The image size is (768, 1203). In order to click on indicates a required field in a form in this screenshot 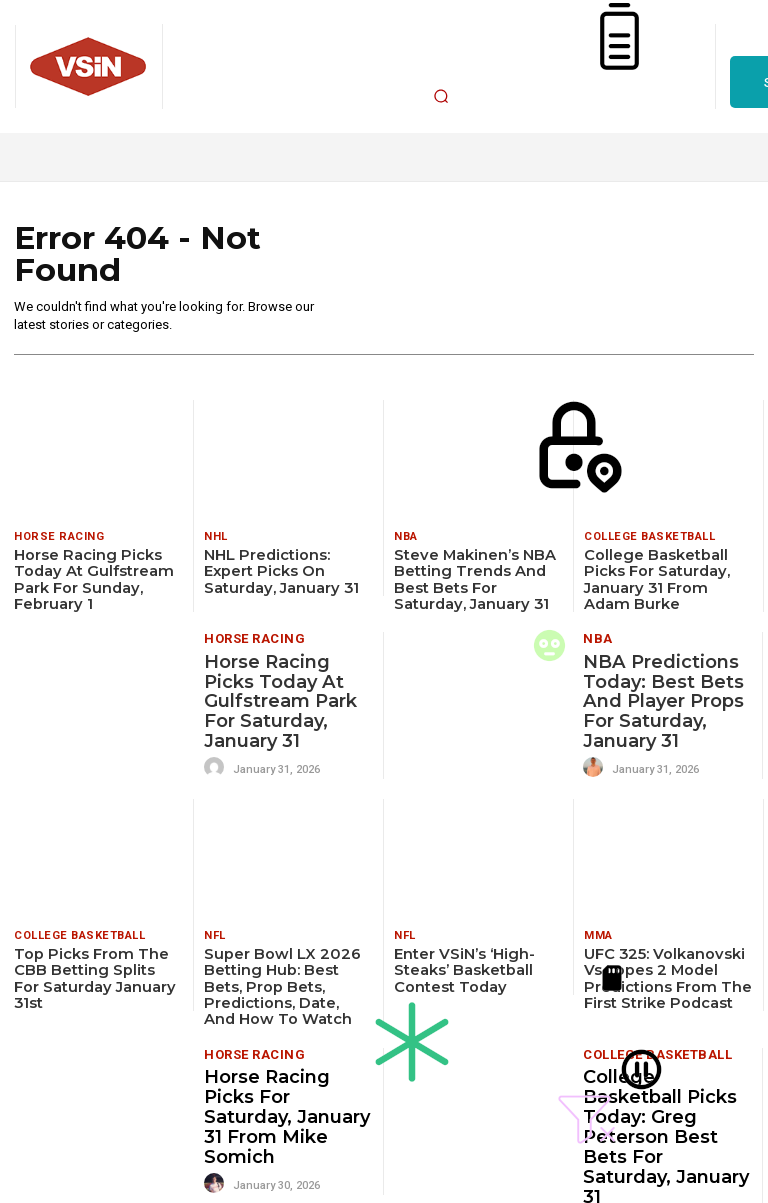, I will do `click(412, 1042)`.